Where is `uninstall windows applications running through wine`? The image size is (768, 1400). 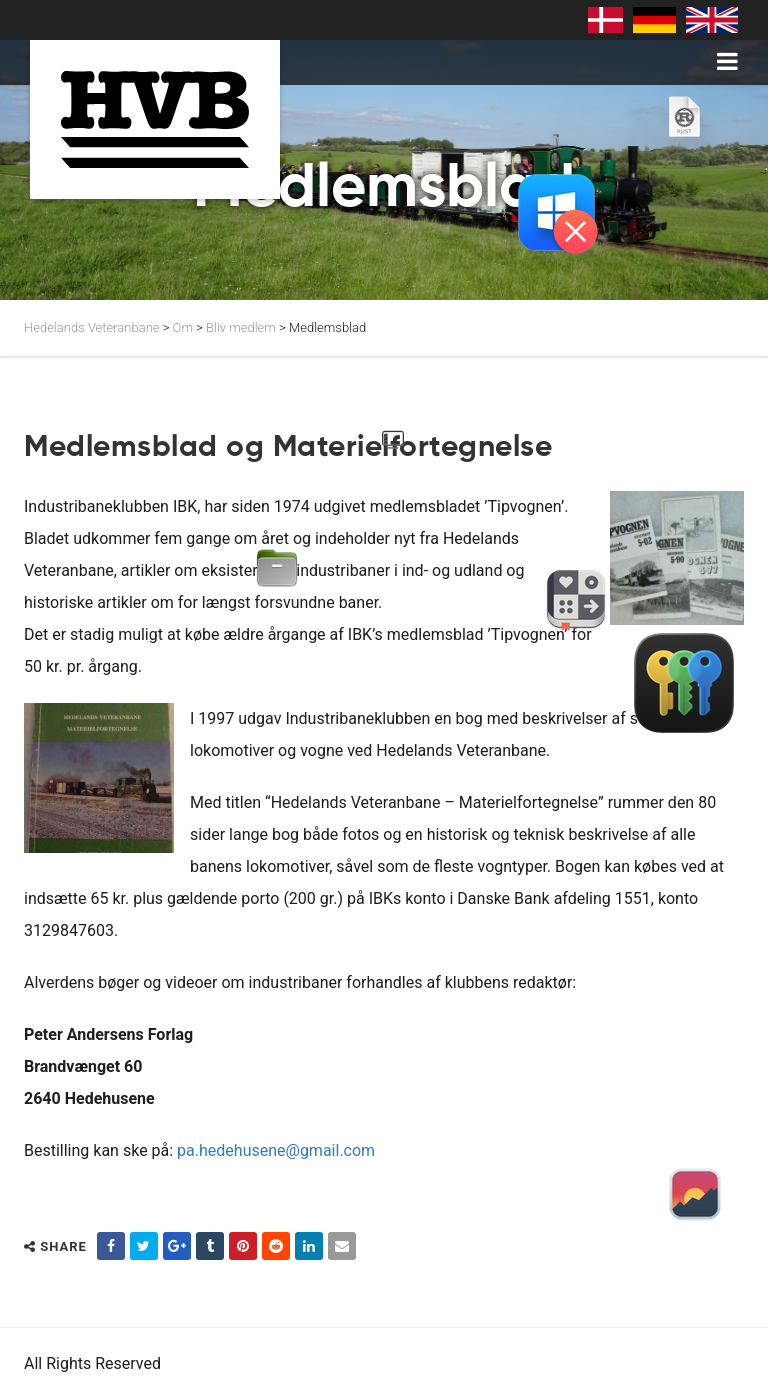
uninstall windows applications running through wine is located at coordinates (556, 212).